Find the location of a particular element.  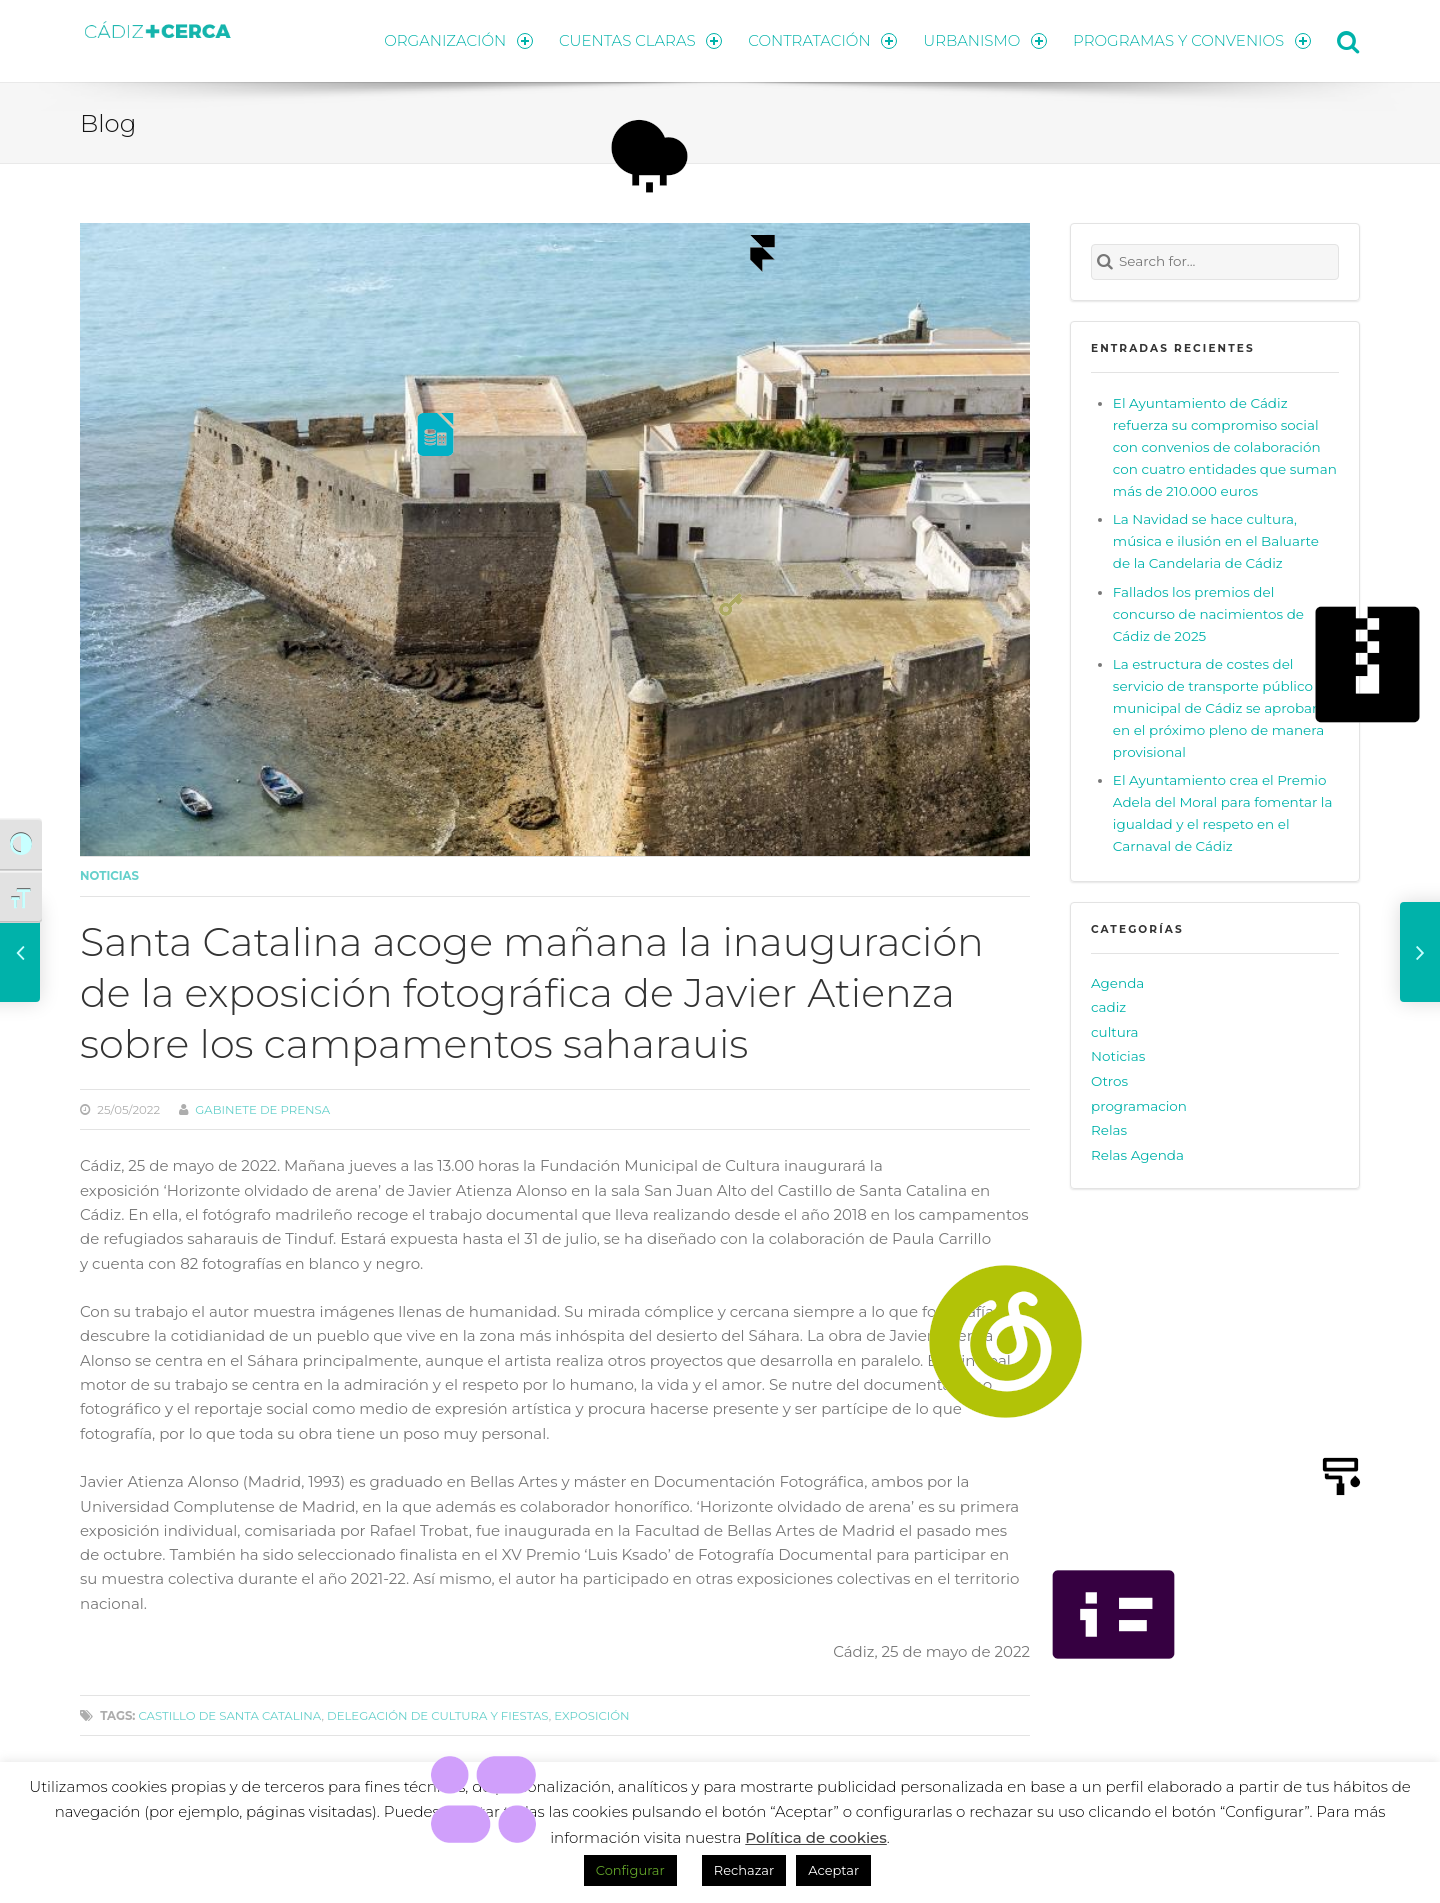

fonoma app or service logo is located at coordinates (483, 1799).